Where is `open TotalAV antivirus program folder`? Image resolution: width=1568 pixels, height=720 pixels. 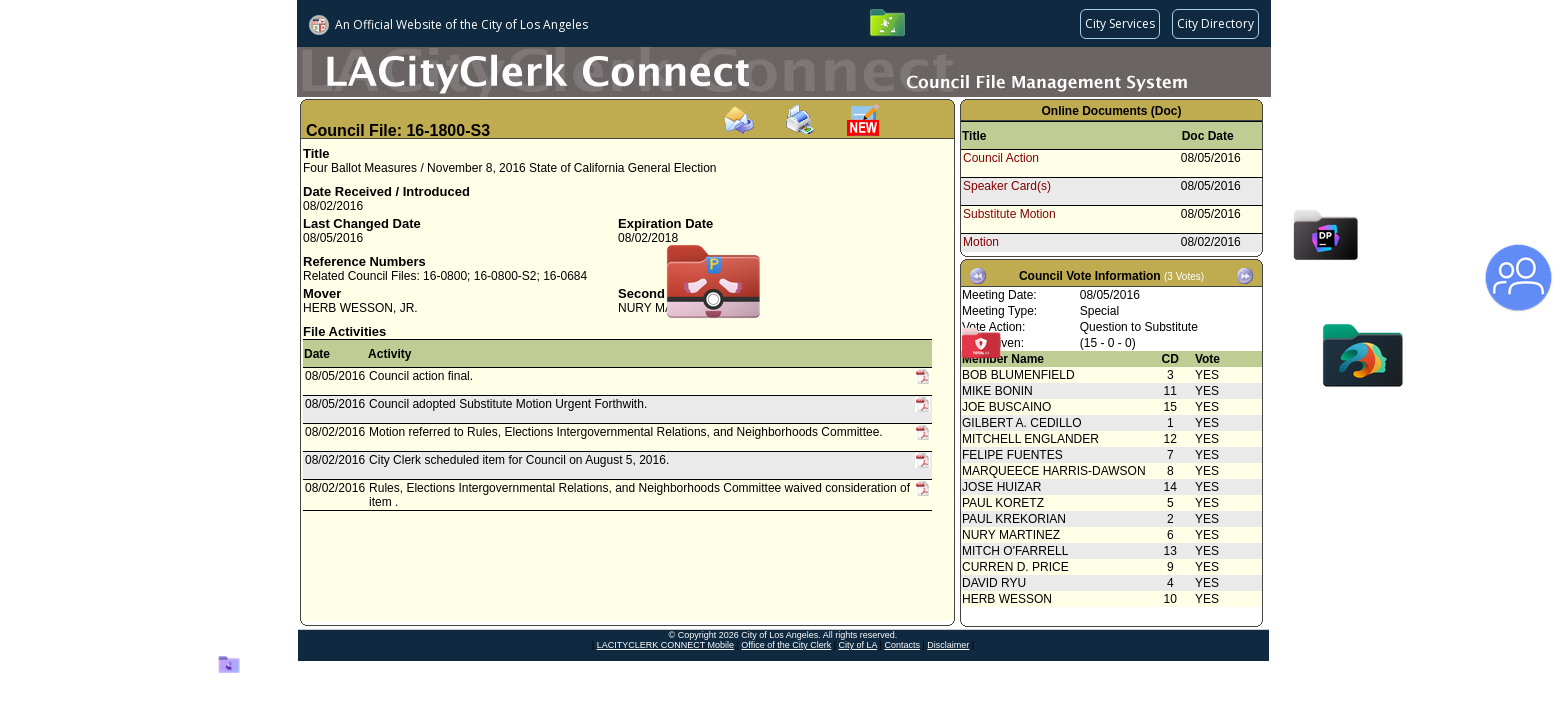 open TotalAV antivirus program folder is located at coordinates (981, 344).